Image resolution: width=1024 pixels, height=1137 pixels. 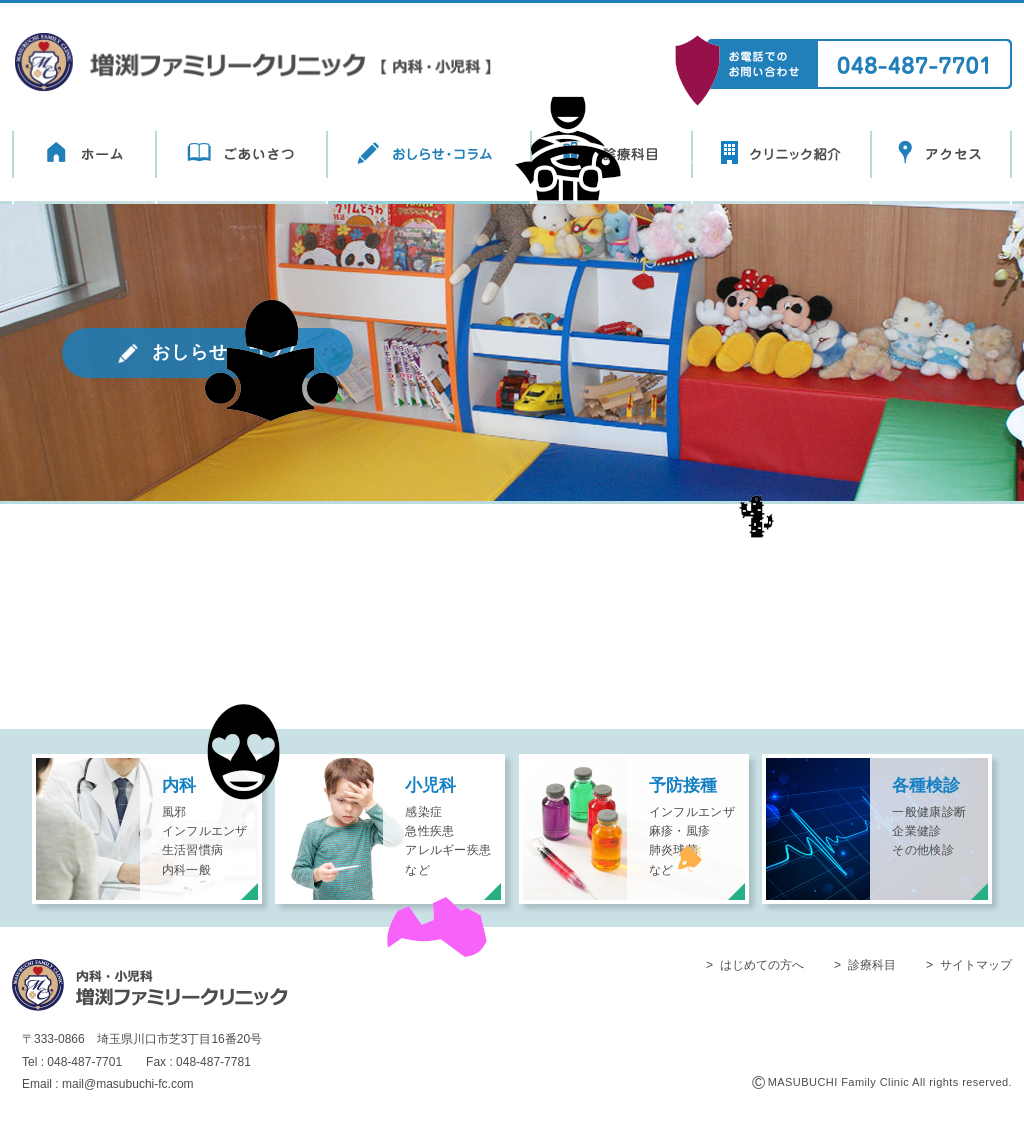 What do you see at coordinates (568, 149) in the screenshot?
I see `fishing mini-game or activity` at bounding box center [568, 149].